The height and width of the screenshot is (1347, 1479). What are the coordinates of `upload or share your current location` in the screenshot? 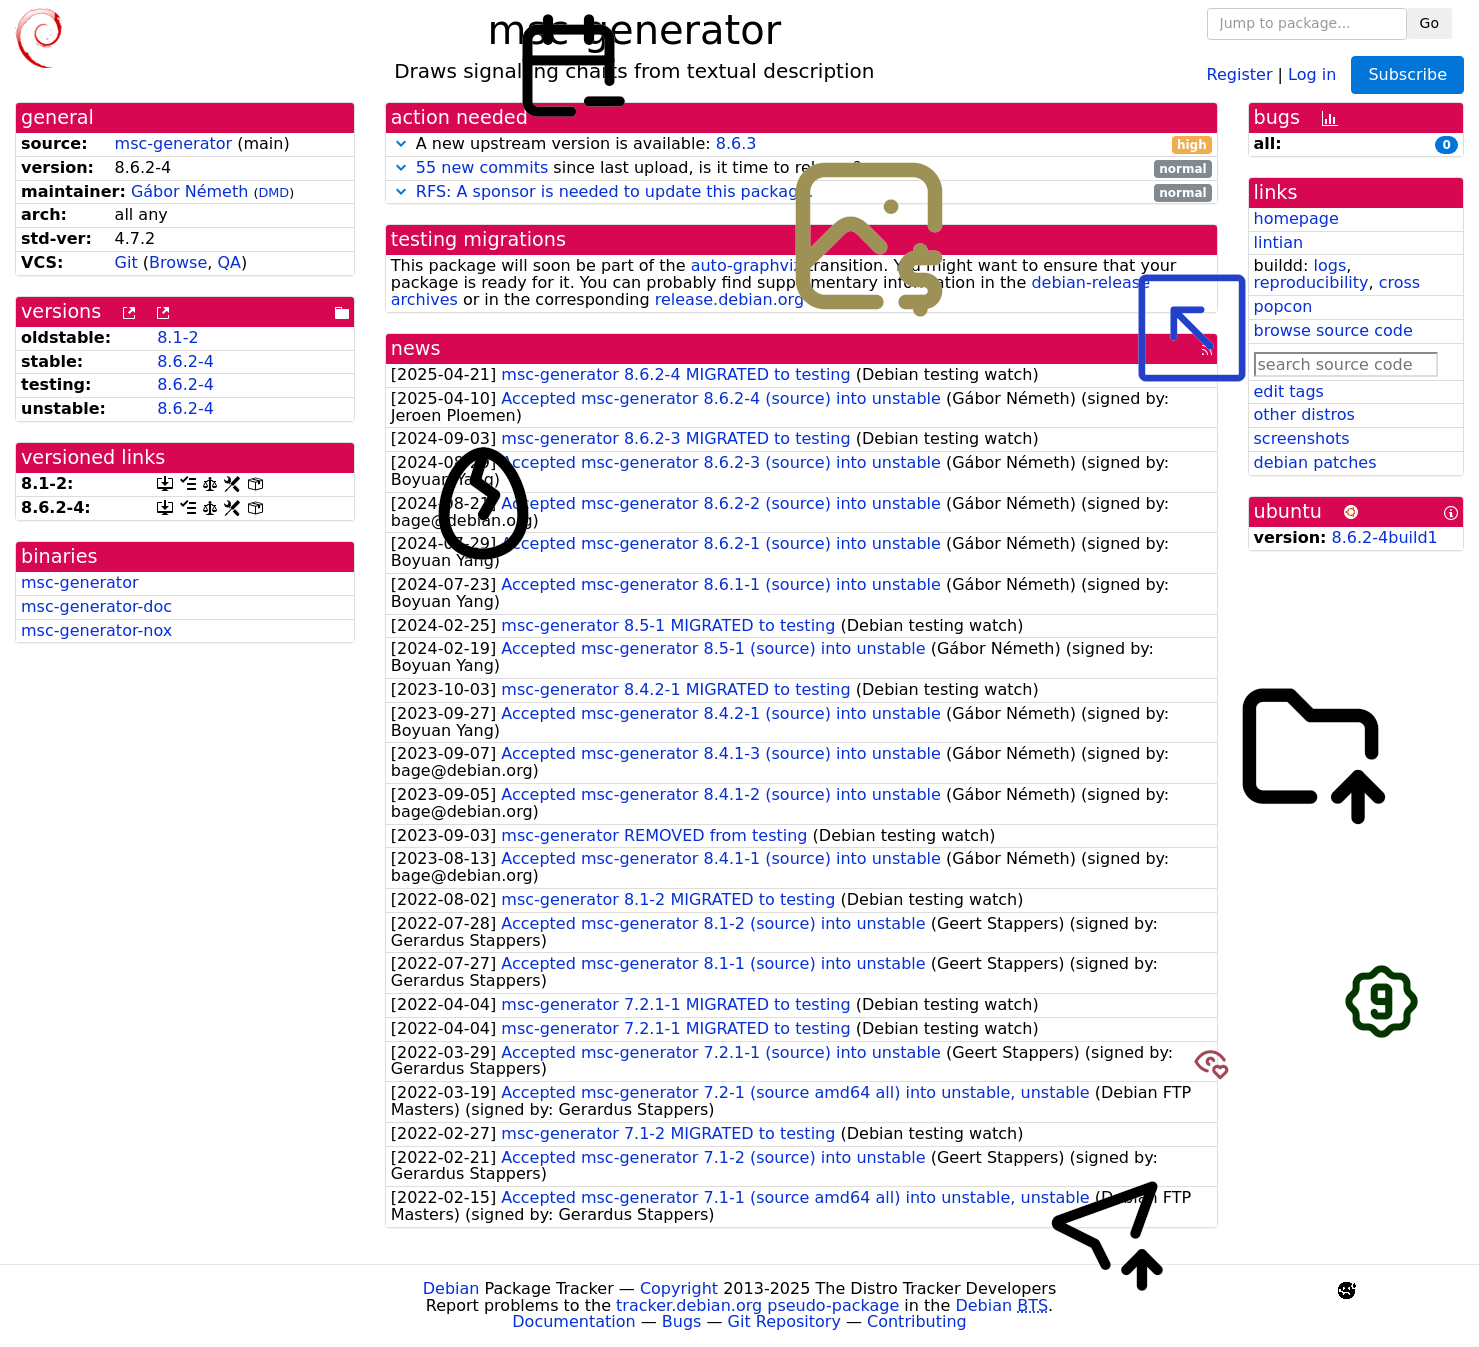 It's located at (1105, 1233).